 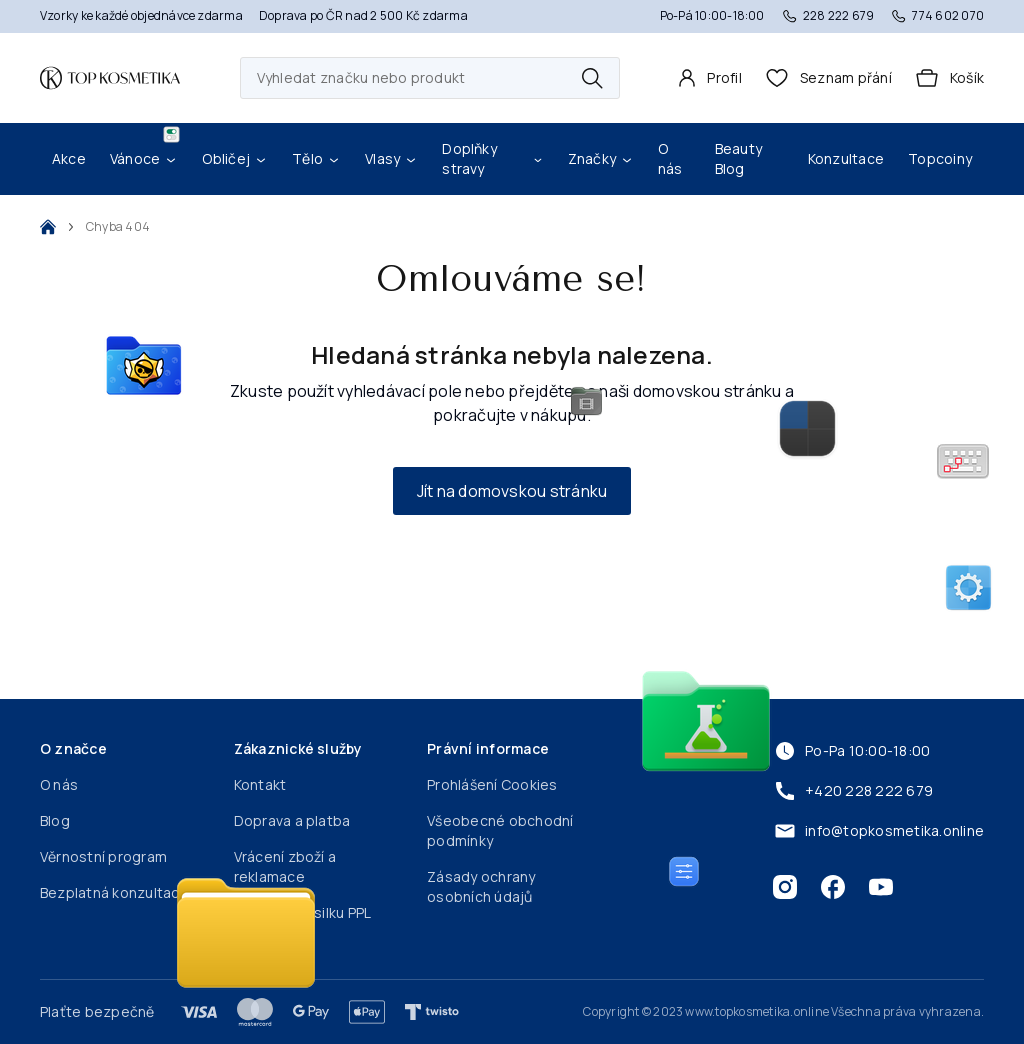 I want to click on configure desktop workspace settings, so click(x=807, y=429).